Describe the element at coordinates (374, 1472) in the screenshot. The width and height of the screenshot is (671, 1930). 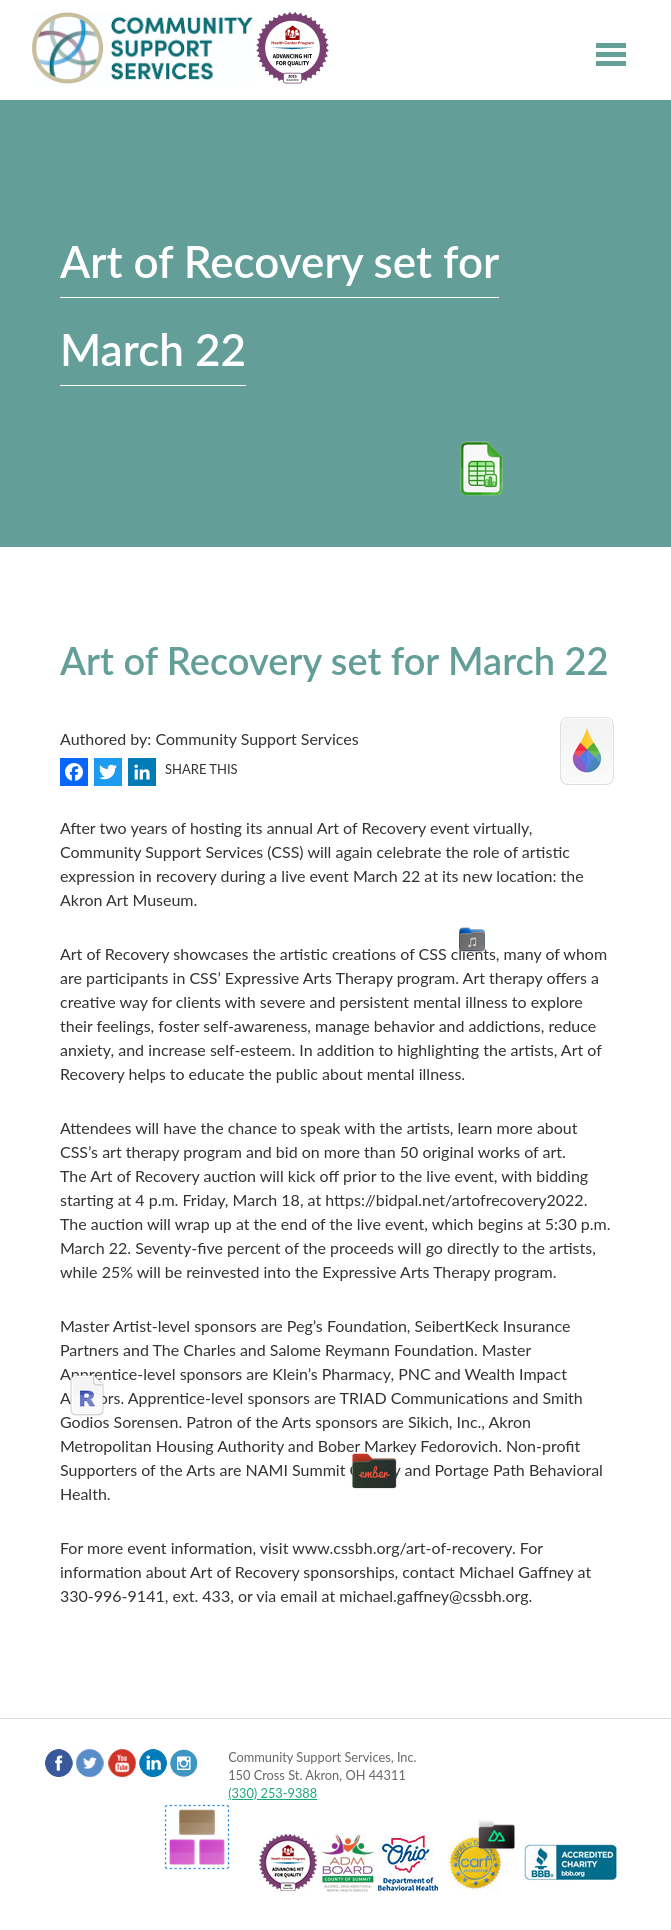
I see `folder containing ember.js project files` at that location.